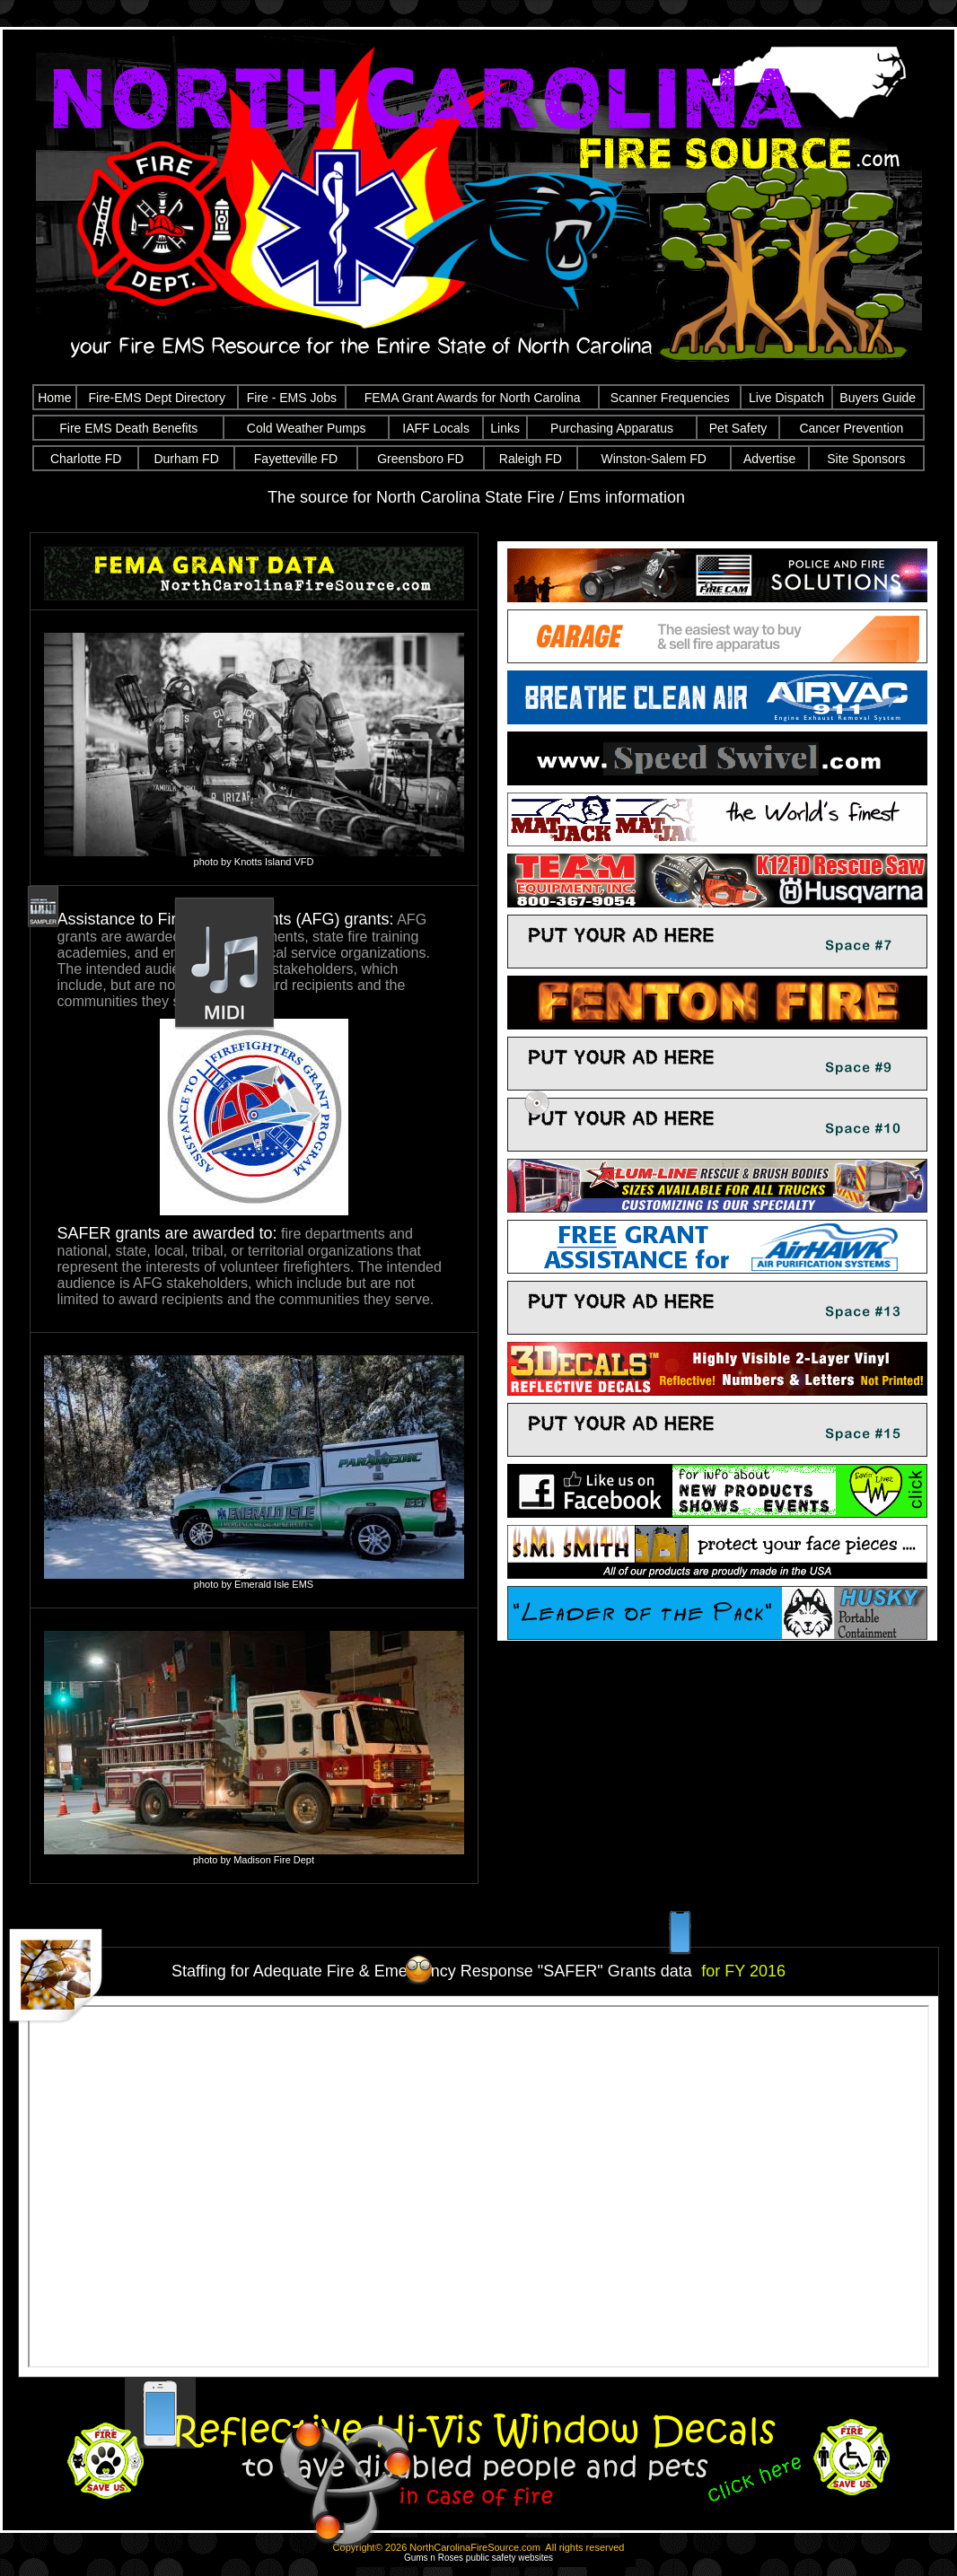  Describe the element at coordinates (43, 907) in the screenshot. I see `open the EXS24 sampler instrument in GarageBand` at that location.